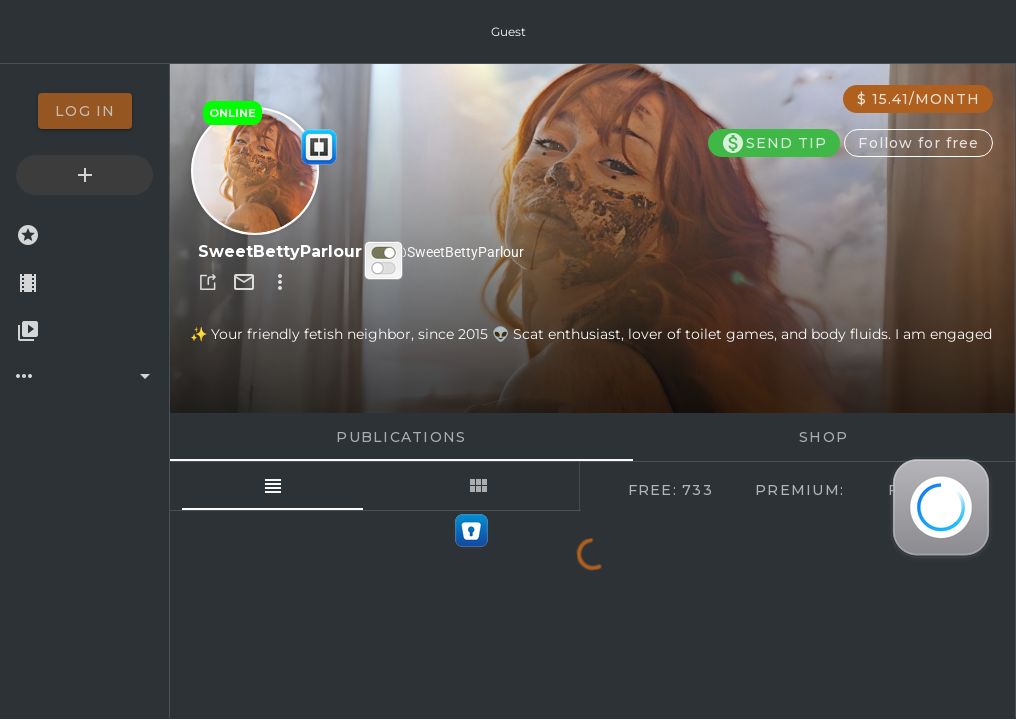 The image size is (1016, 720). Describe the element at coordinates (941, 509) in the screenshot. I see `configure app launch animation preferences` at that location.